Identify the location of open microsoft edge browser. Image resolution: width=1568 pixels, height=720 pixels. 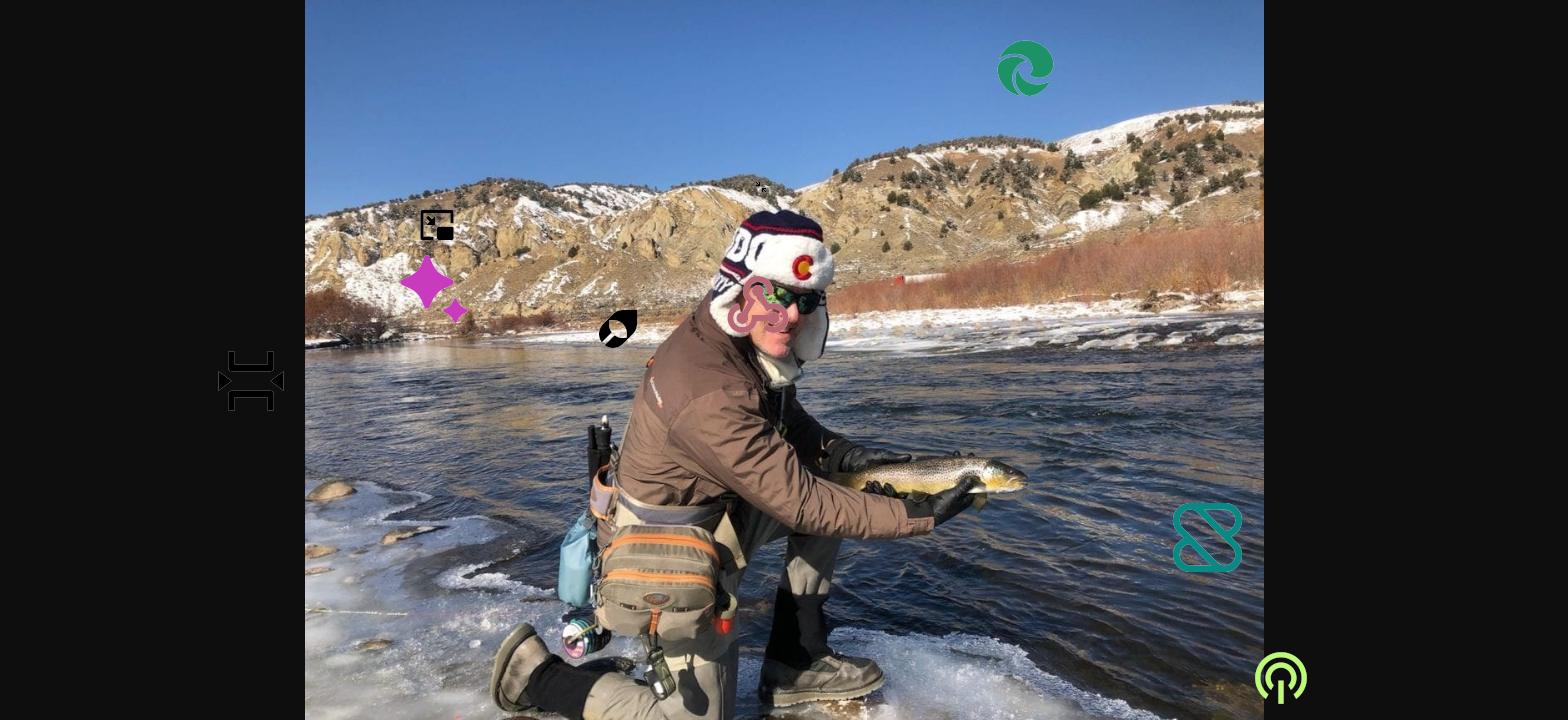
(1025, 68).